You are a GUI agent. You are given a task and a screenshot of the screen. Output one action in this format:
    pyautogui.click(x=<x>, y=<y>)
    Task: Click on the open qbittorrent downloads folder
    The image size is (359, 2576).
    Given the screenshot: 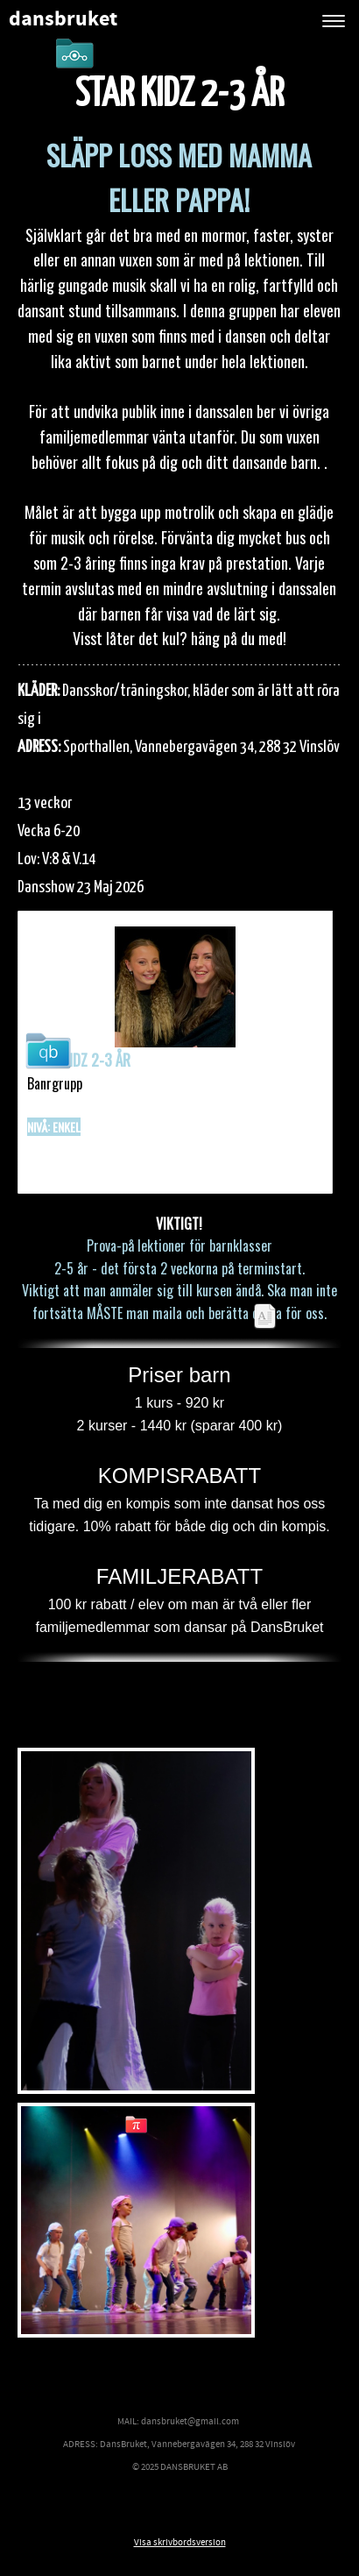 What is the action you would take?
    pyautogui.click(x=48, y=1052)
    